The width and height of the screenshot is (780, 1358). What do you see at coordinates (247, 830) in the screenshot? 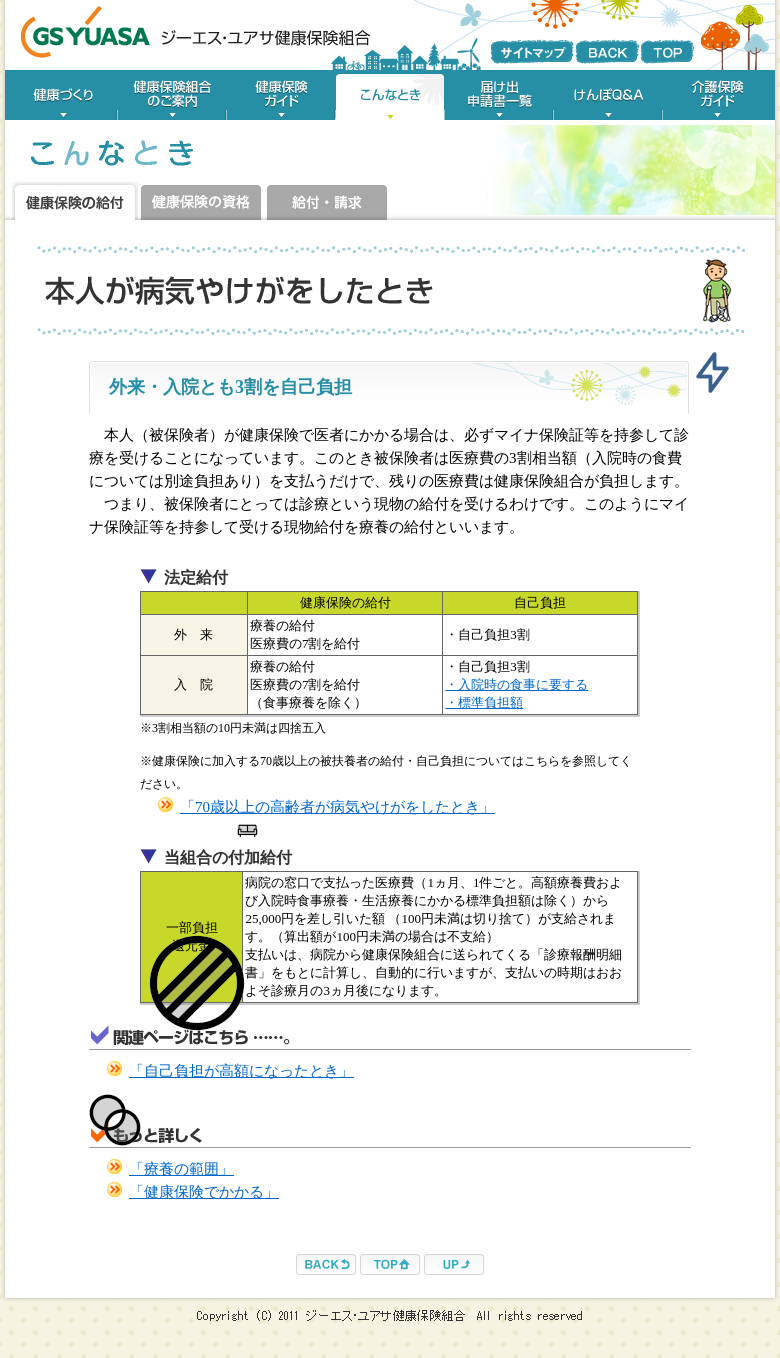
I see `browse furniture or home decor items` at bounding box center [247, 830].